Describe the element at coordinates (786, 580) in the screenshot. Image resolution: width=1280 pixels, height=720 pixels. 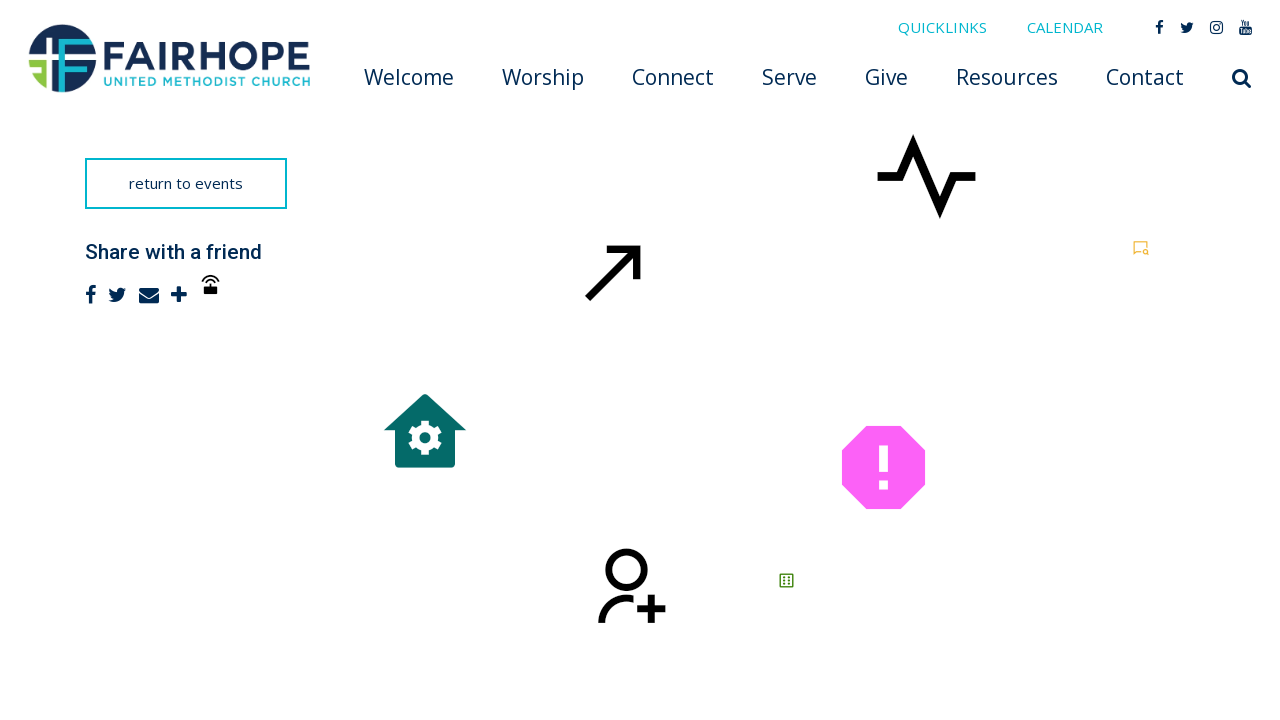
I see `indicates a dice roll result of six` at that location.